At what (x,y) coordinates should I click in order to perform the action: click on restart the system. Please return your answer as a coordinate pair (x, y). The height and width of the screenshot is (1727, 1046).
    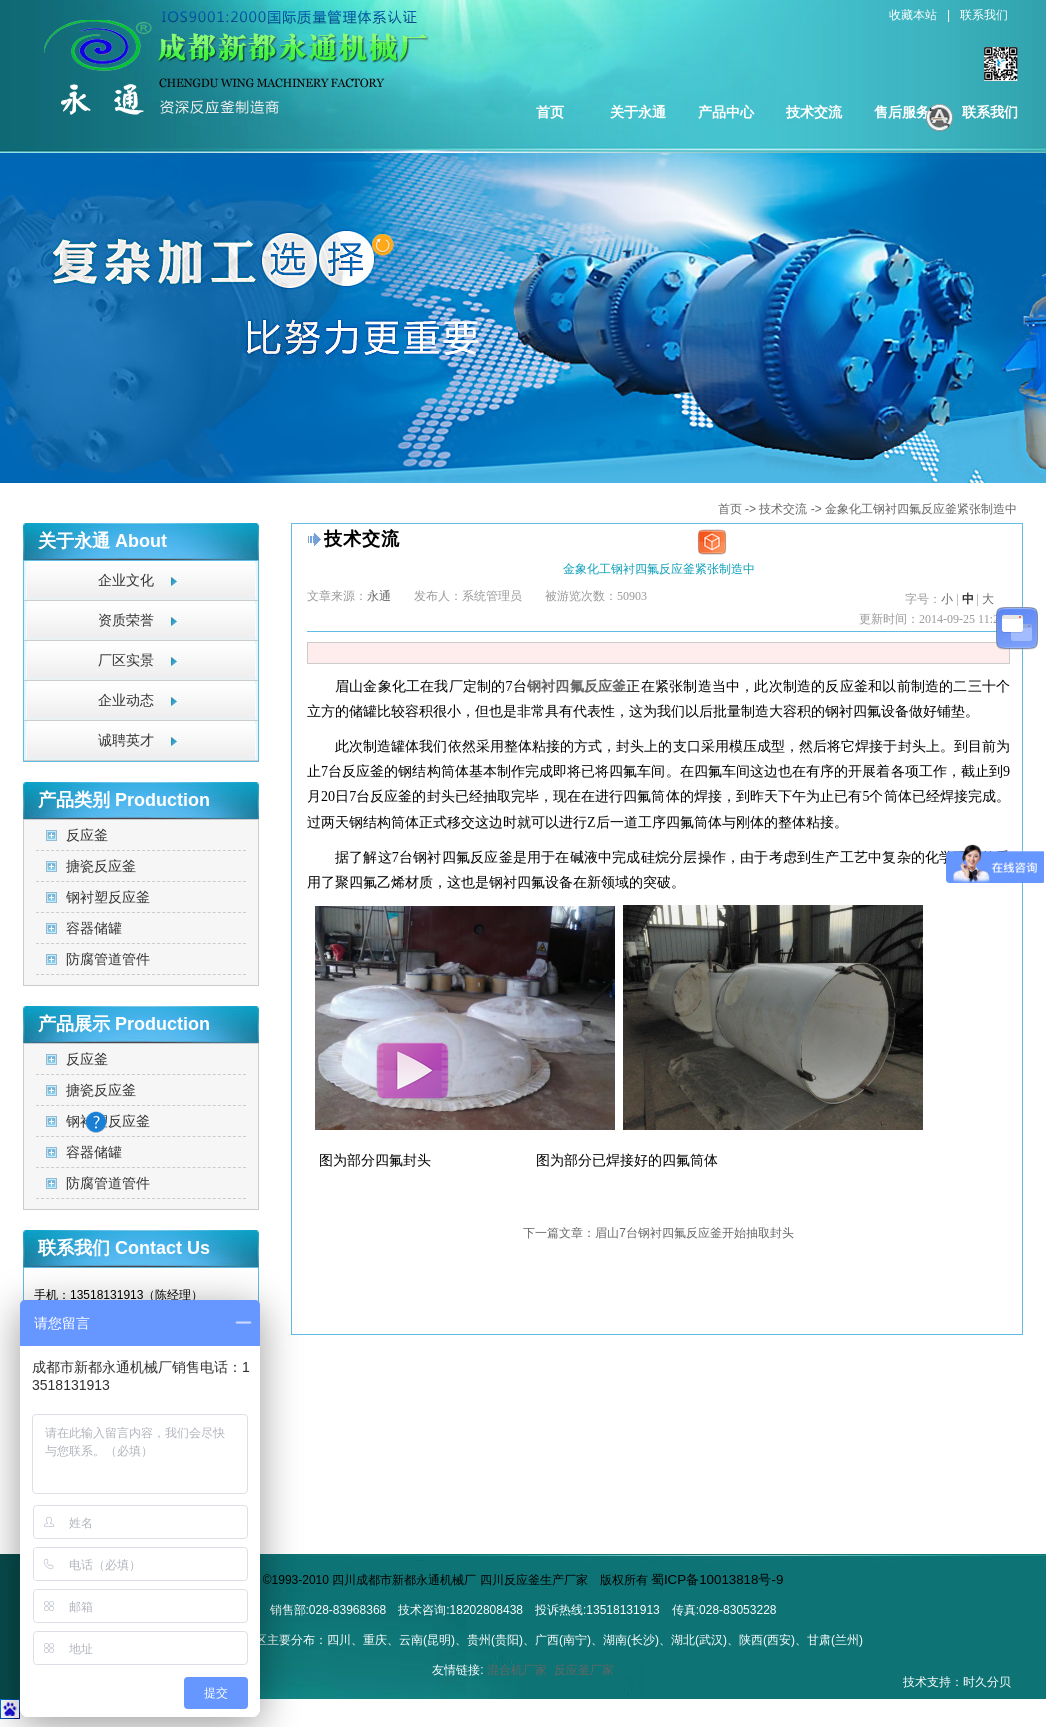
    Looking at the image, I should click on (383, 245).